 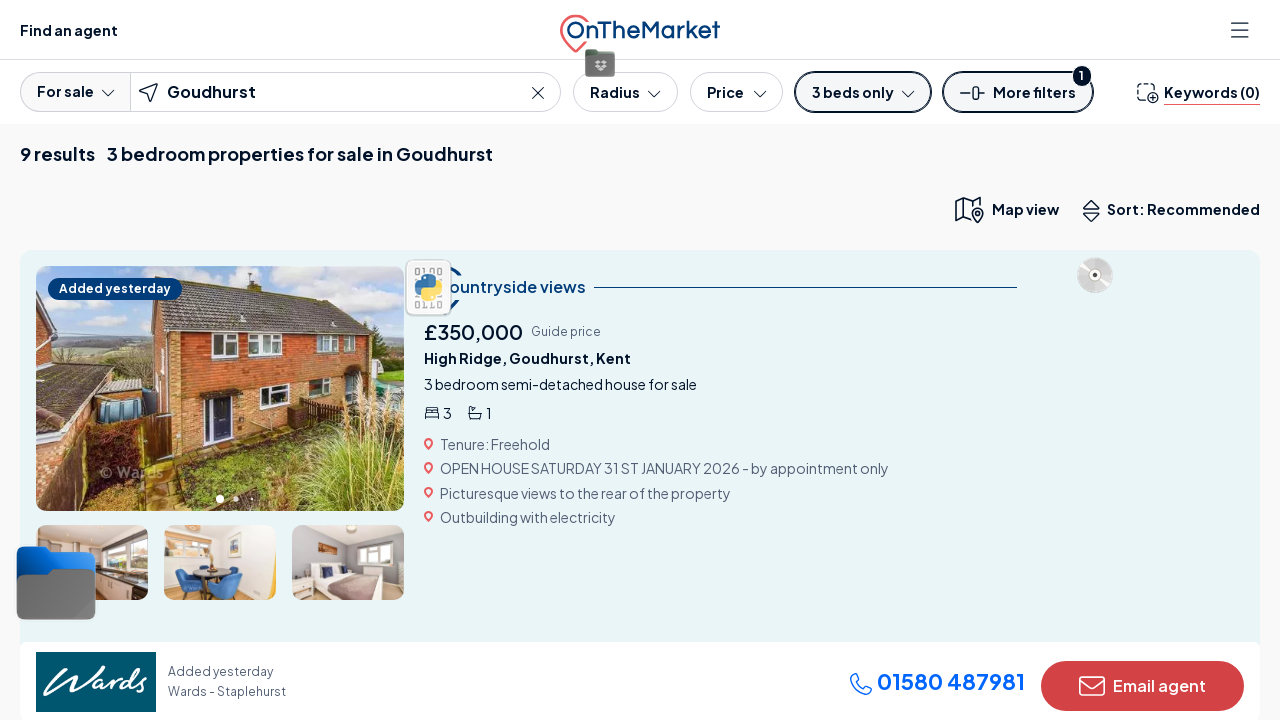 What do you see at coordinates (428, 287) in the screenshot?
I see `python bytecode file (.pyc)` at bounding box center [428, 287].